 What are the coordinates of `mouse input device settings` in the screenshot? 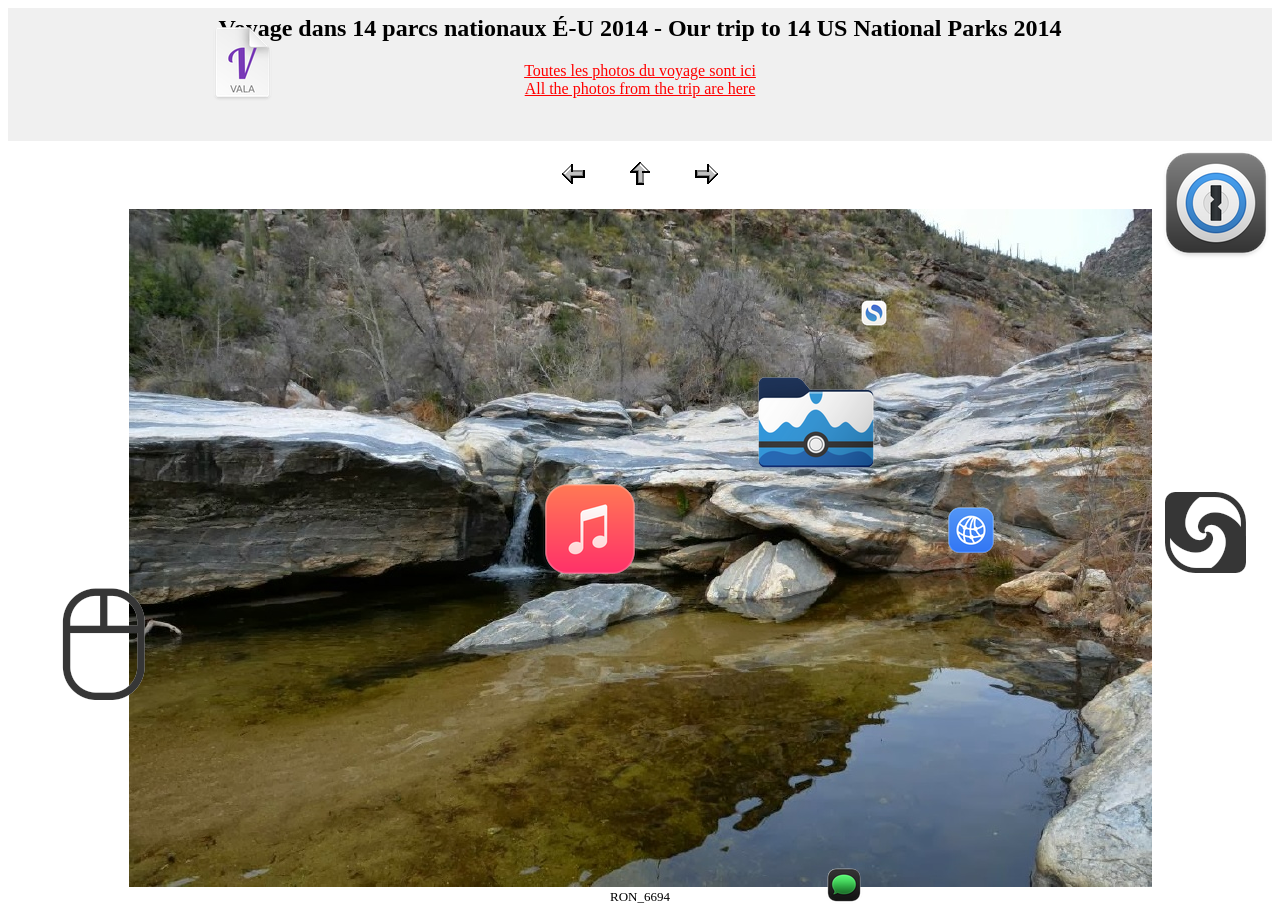 It's located at (107, 640).